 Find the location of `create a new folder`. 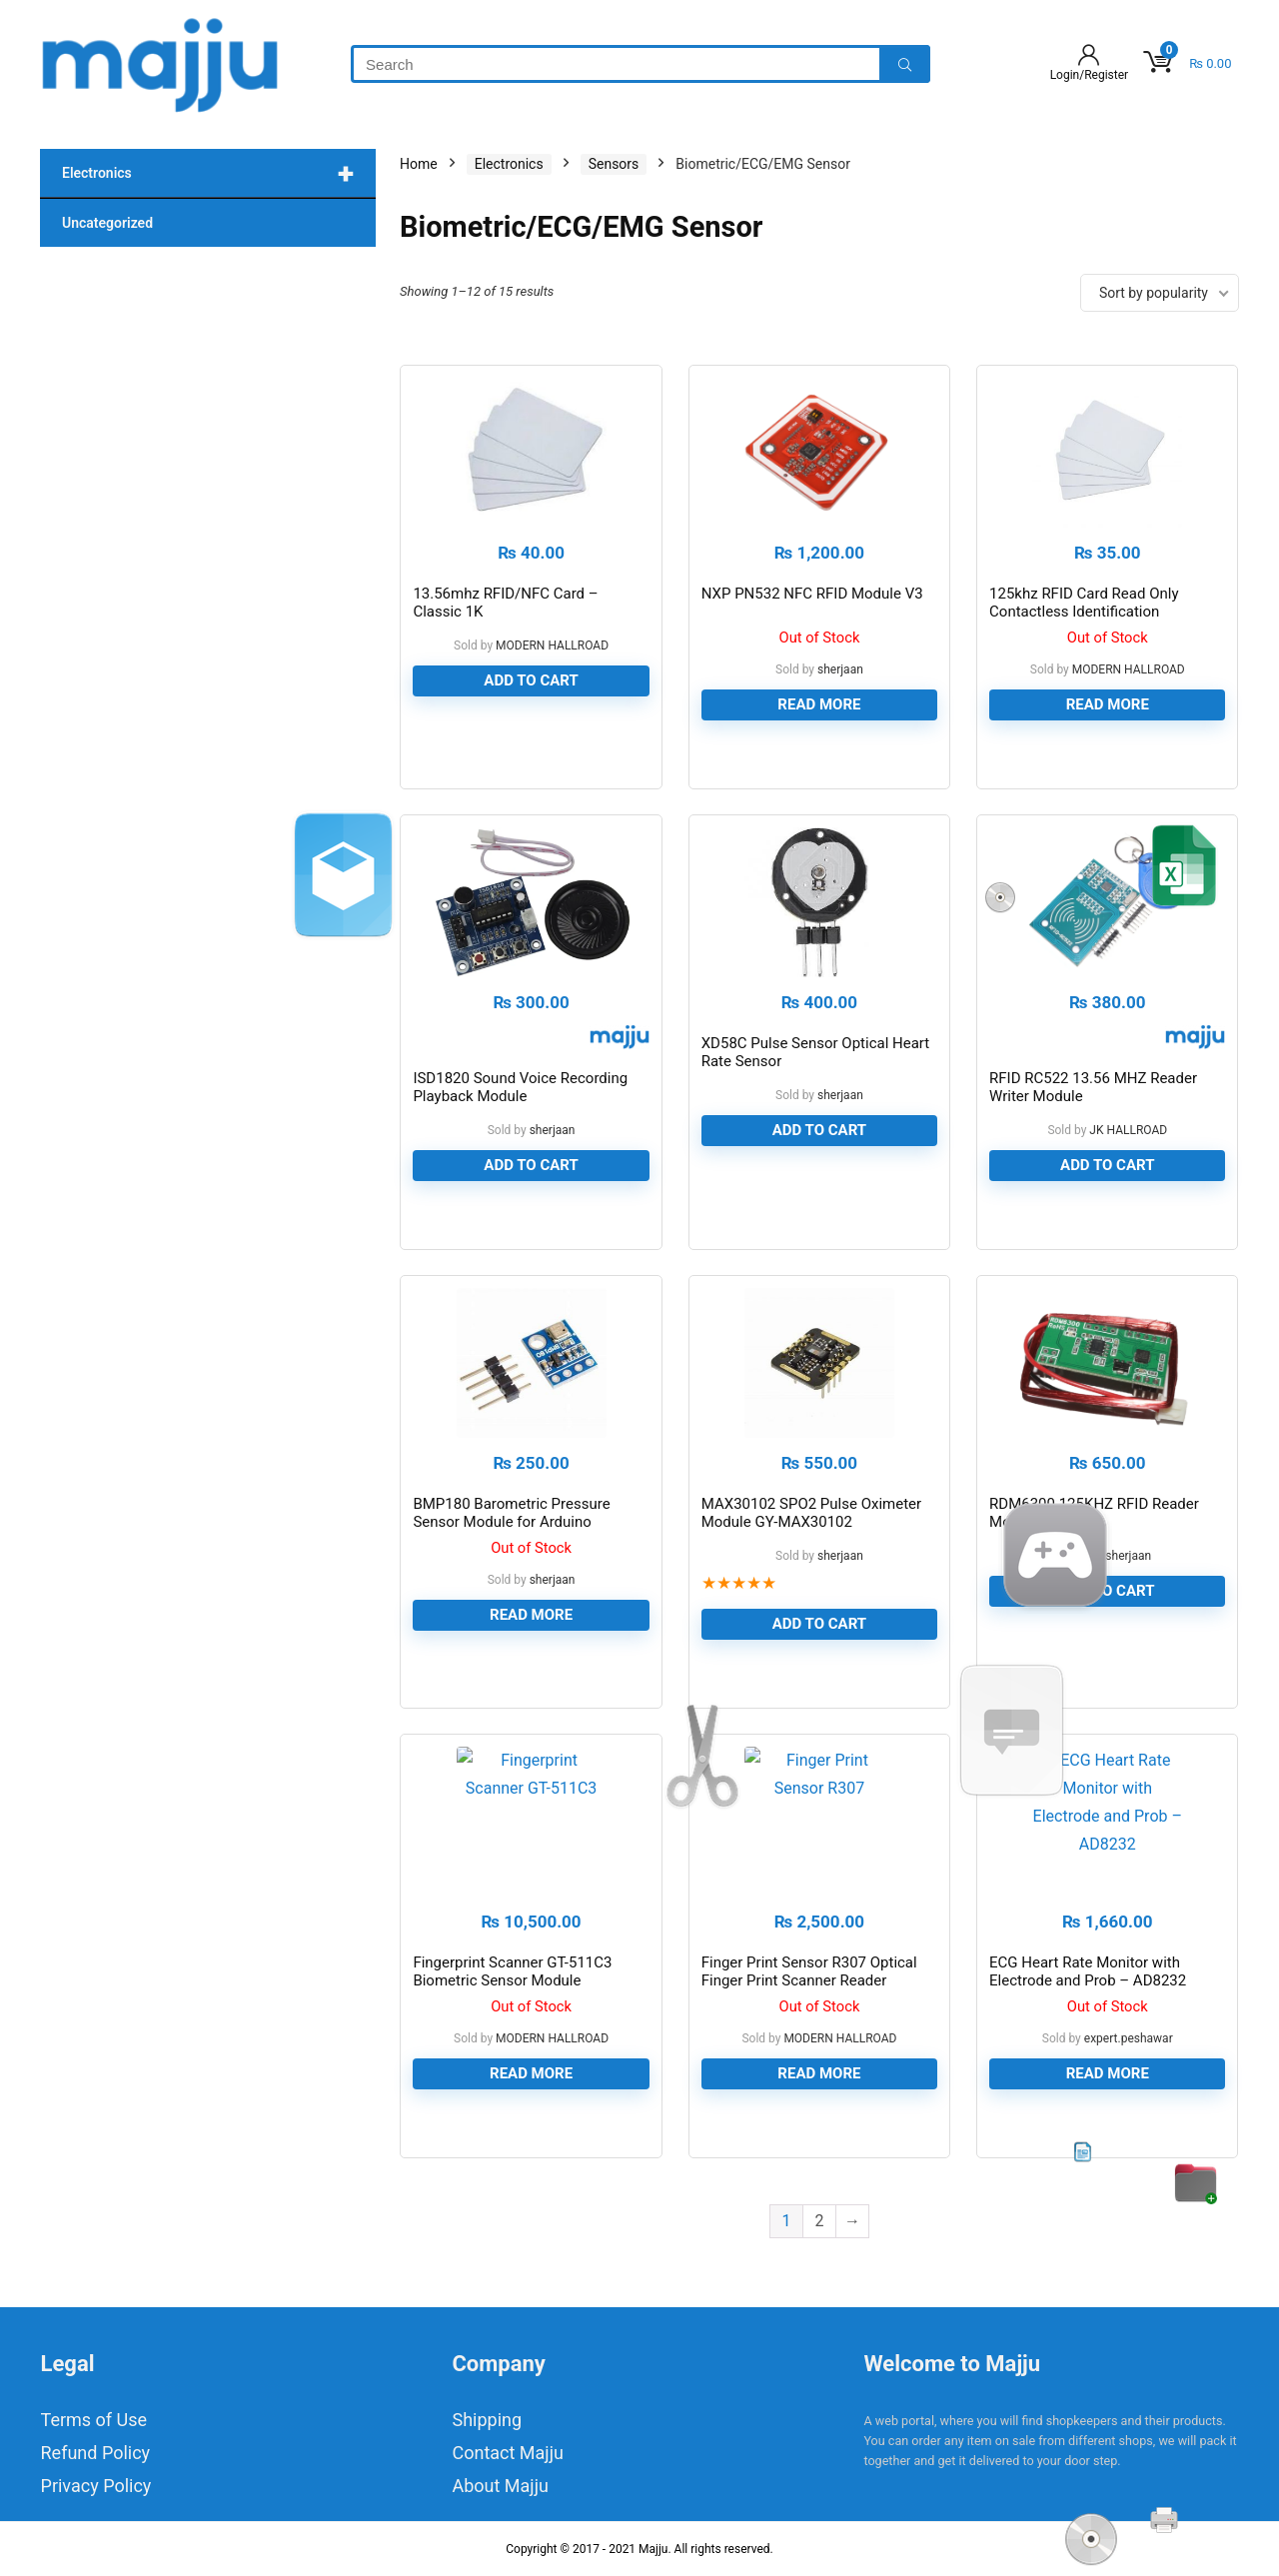

create a new folder is located at coordinates (1195, 2182).